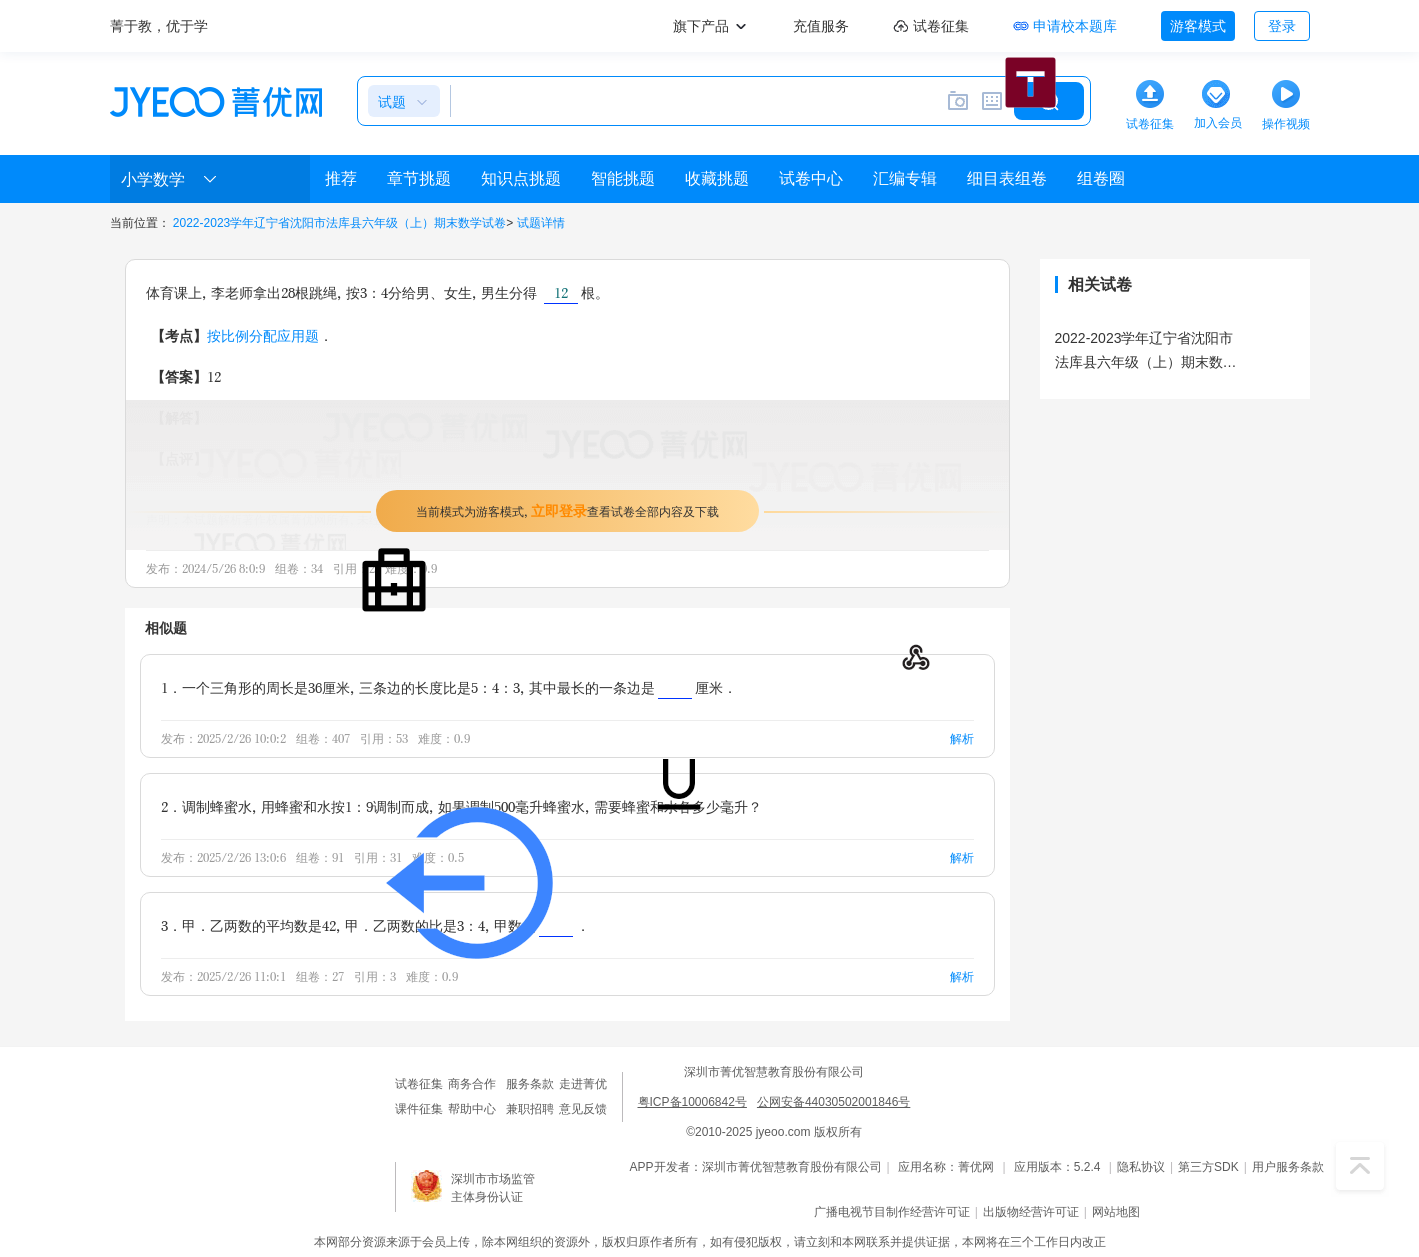 Image resolution: width=1419 pixels, height=1257 pixels. I want to click on open text formatting or typography options, so click(1030, 82).